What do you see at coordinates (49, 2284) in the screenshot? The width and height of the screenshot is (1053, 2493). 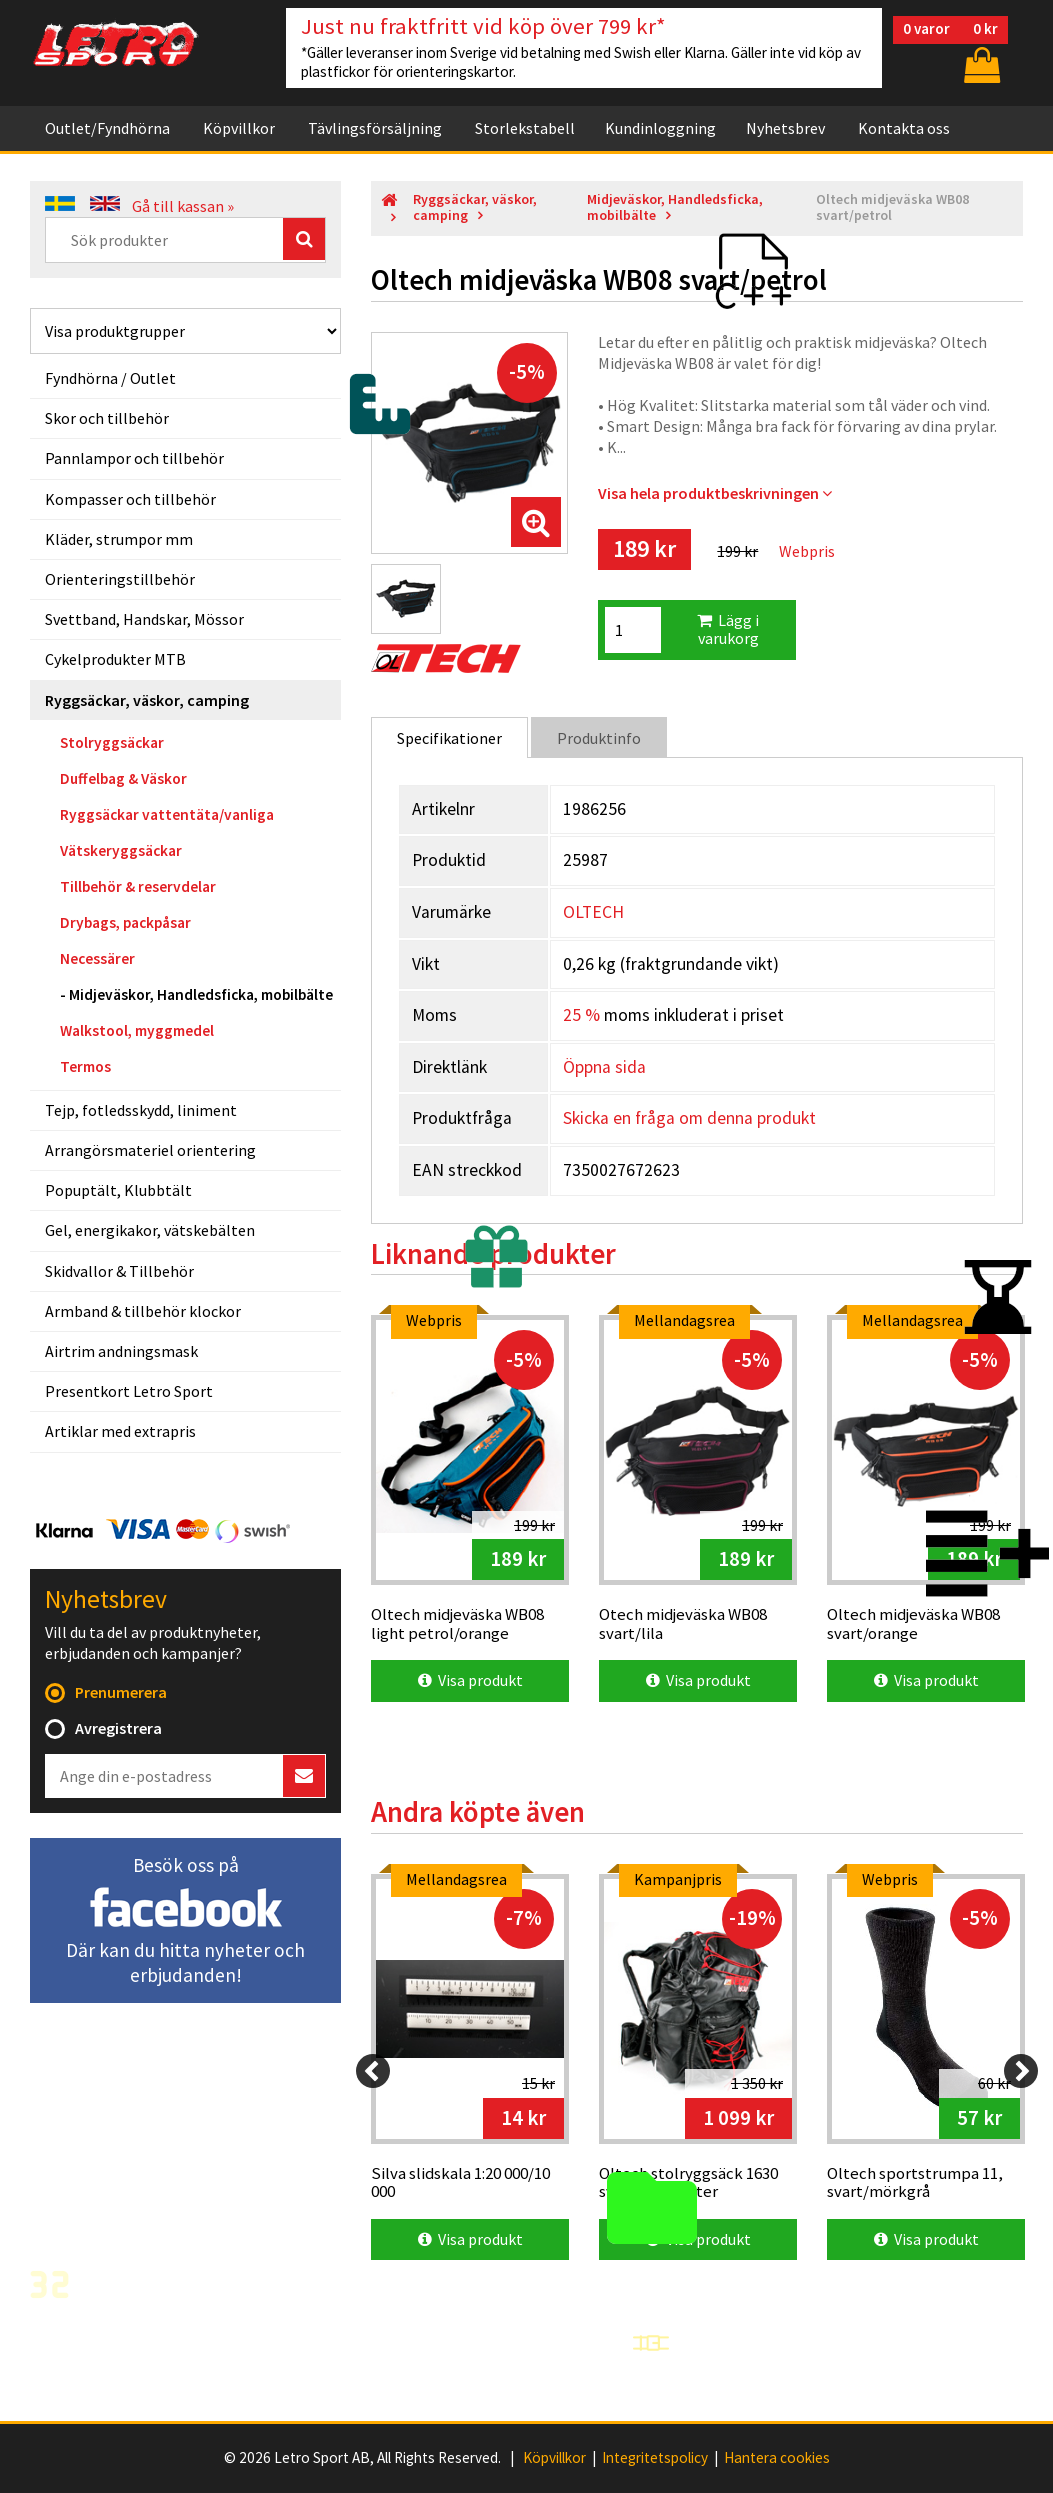 I see `indicates item number or position 32 in a list` at bounding box center [49, 2284].